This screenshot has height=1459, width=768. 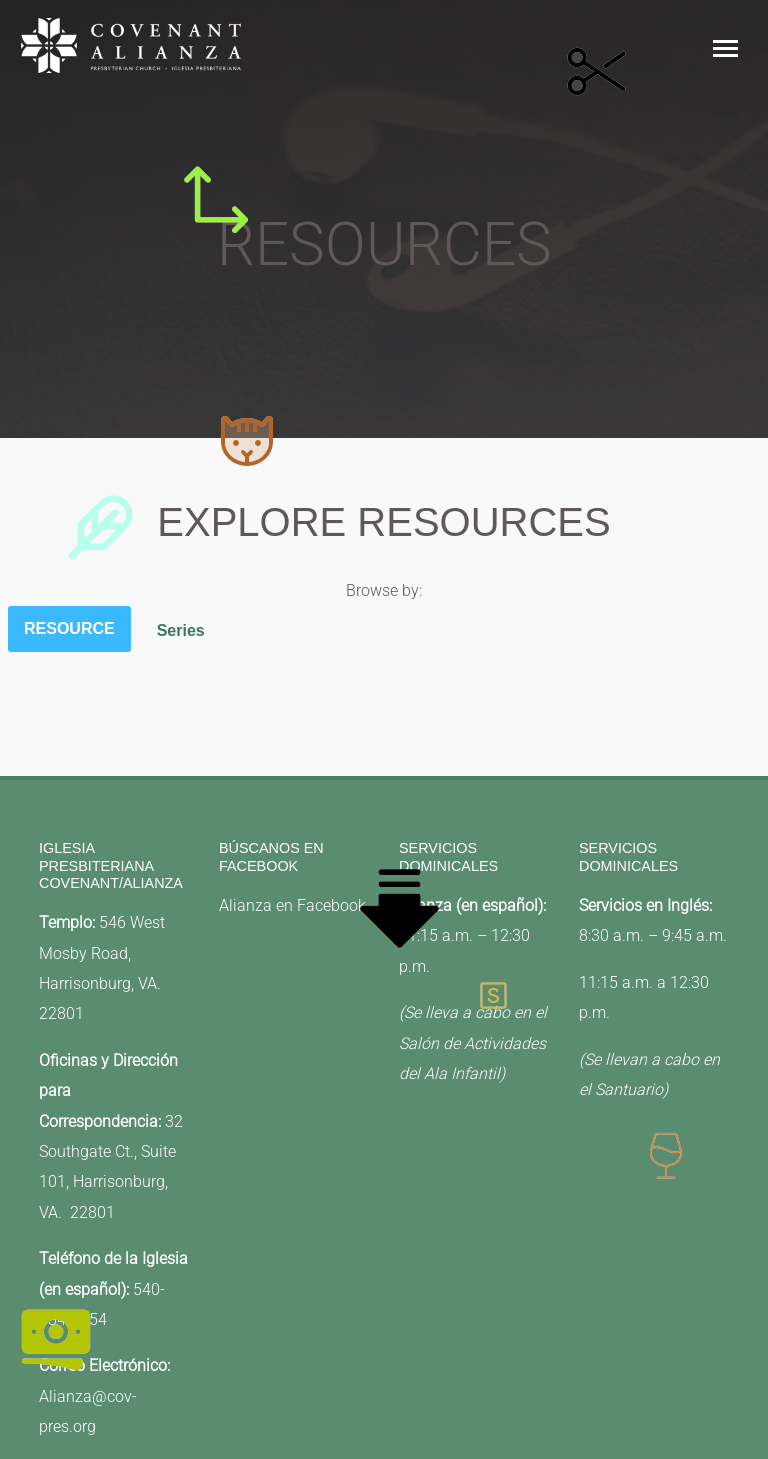 What do you see at coordinates (399, 905) in the screenshot?
I see `download file or content` at bounding box center [399, 905].